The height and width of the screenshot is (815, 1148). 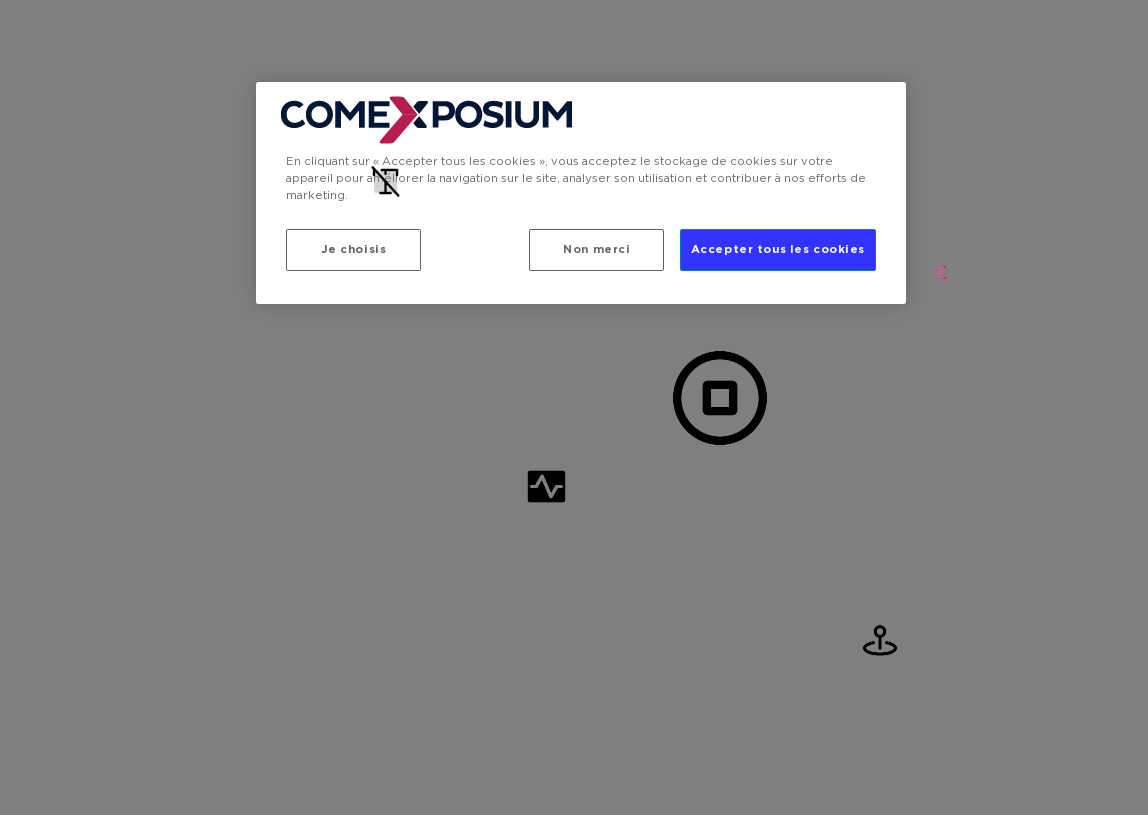 What do you see at coordinates (720, 398) in the screenshot?
I see `stop media playback` at bounding box center [720, 398].